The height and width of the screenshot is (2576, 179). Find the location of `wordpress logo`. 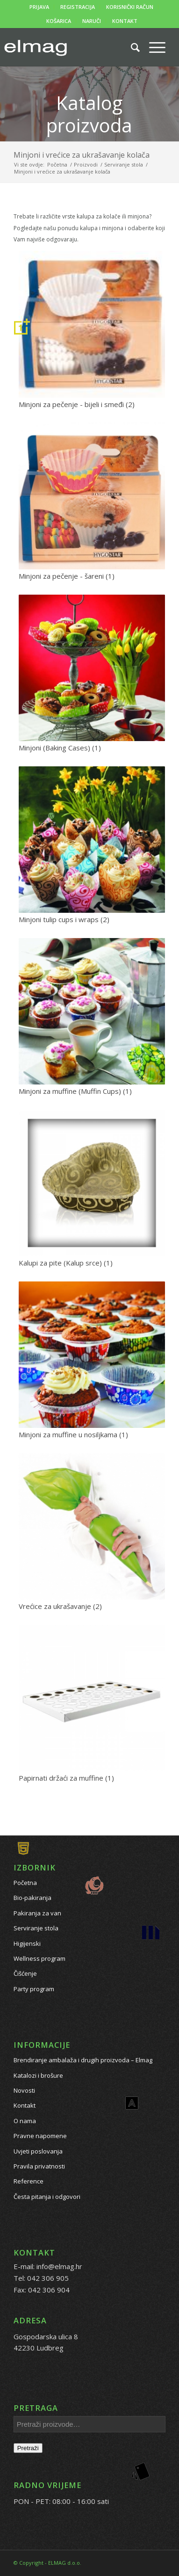

wordpress logo is located at coordinates (51, 815).